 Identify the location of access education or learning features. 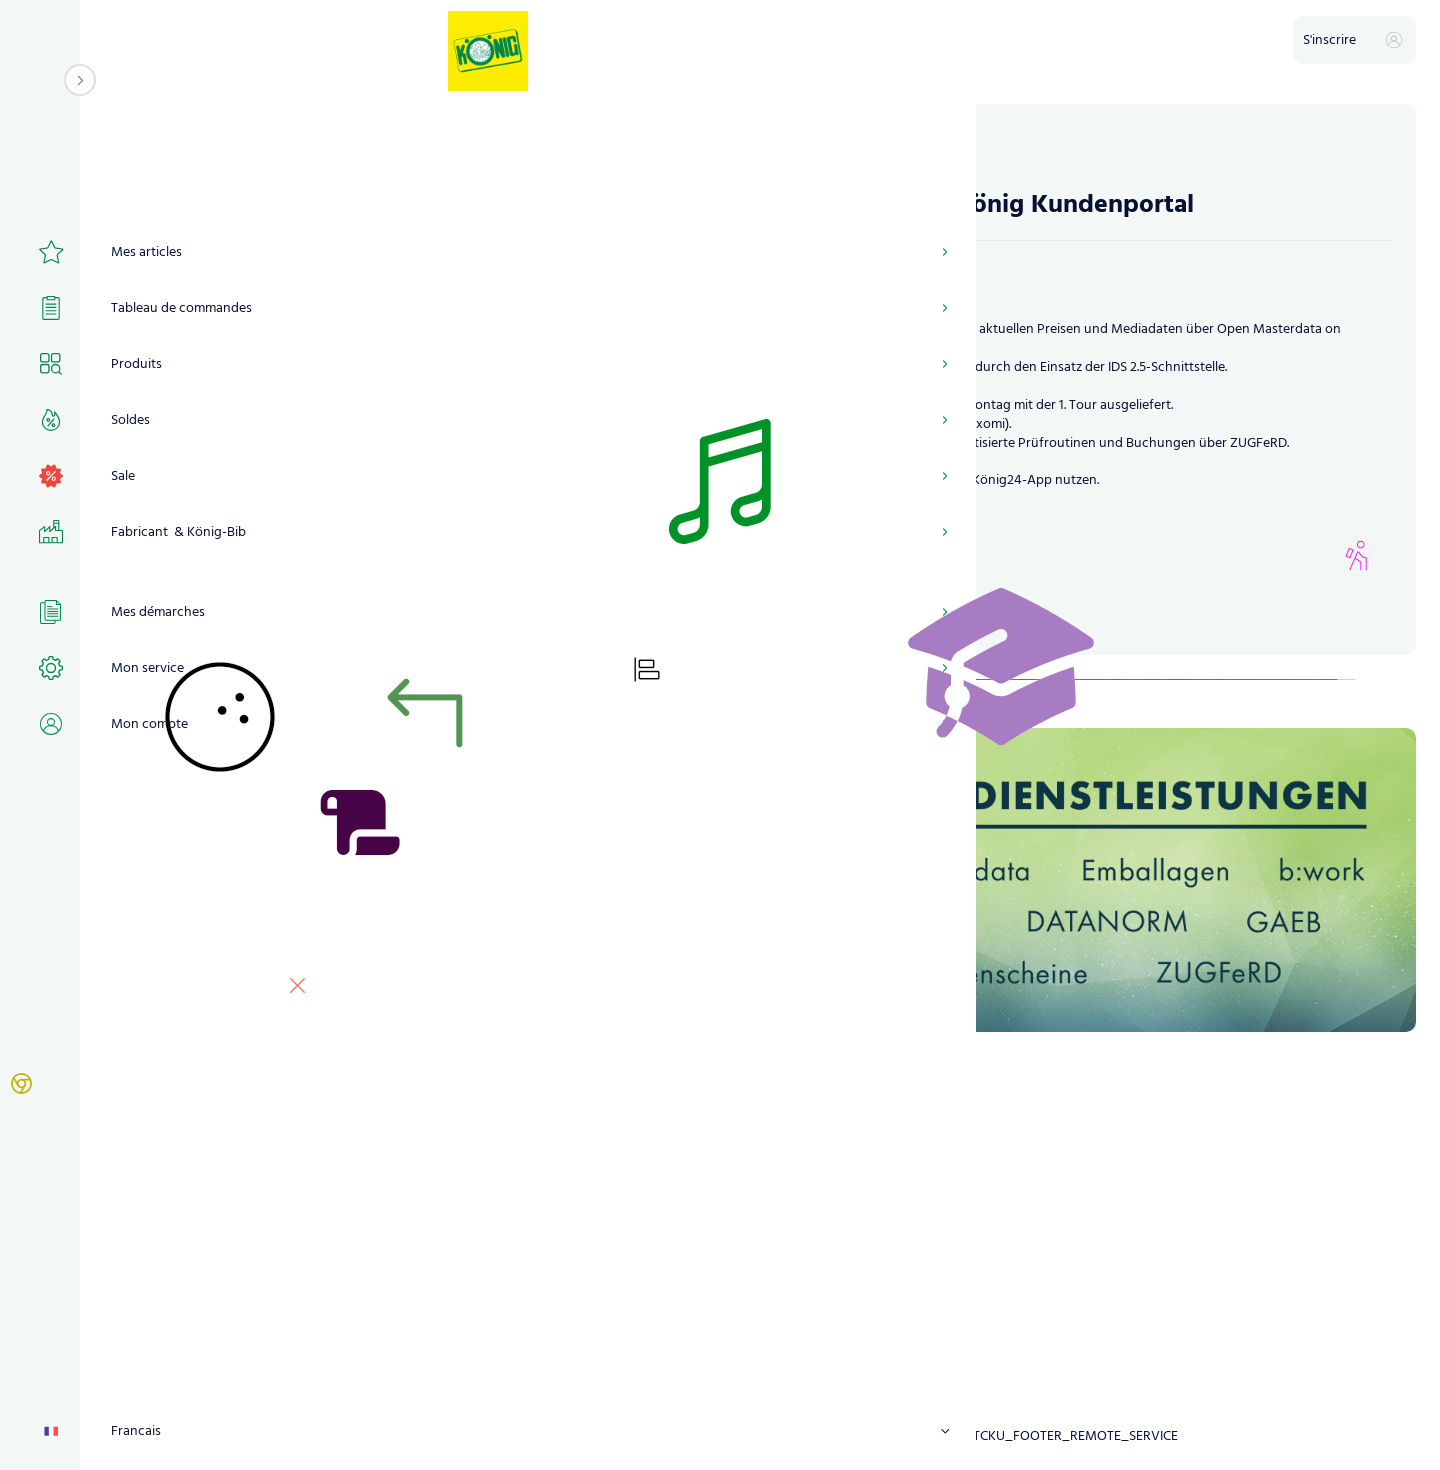
(1001, 665).